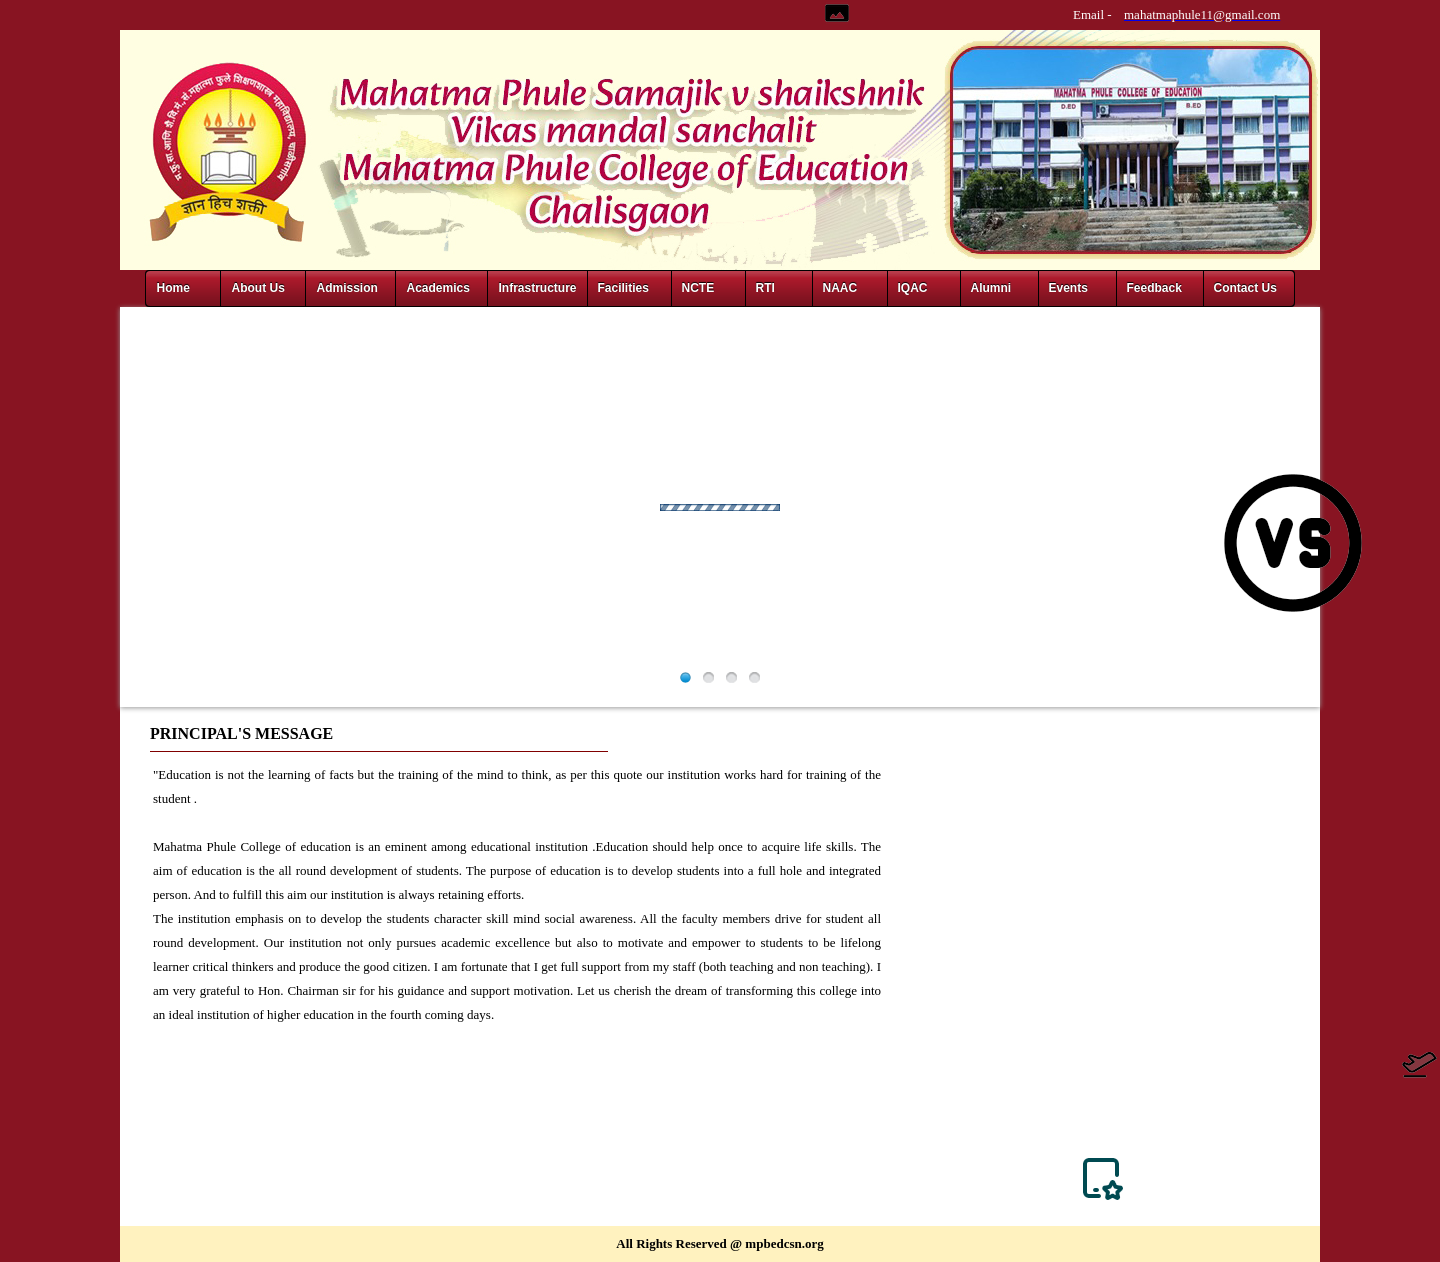 Image resolution: width=1440 pixels, height=1262 pixels. What do you see at coordinates (1293, 543) in the screenshot?
I see `indicates a versus or comparison mode` at bounding box center [1293, 543].